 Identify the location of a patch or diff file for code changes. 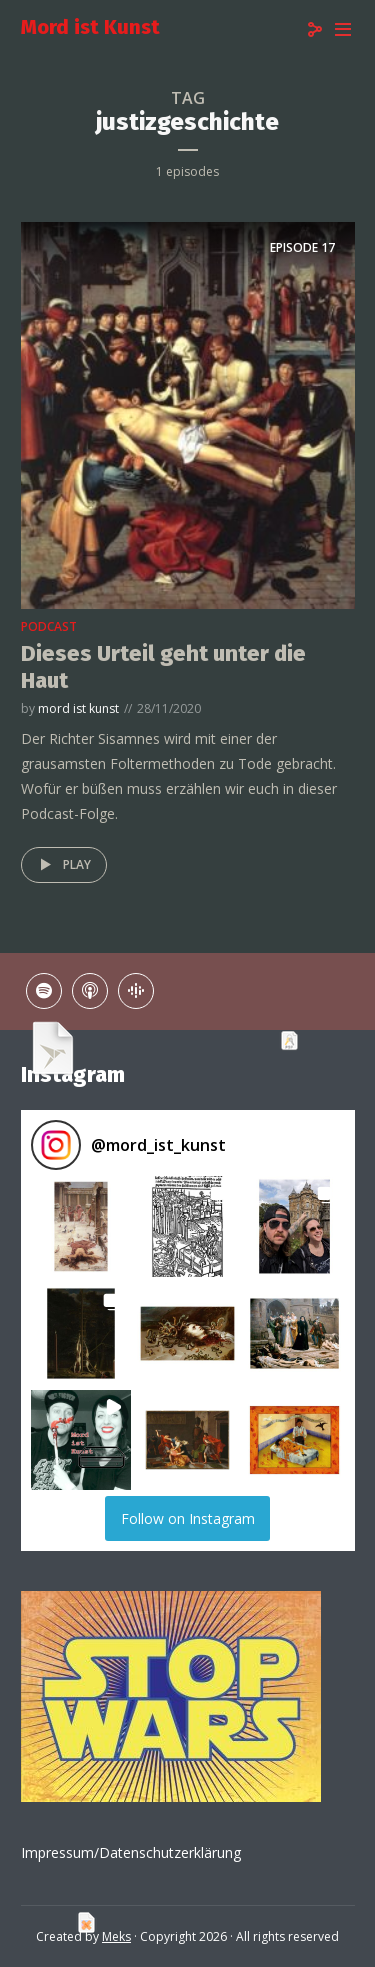
(86, 1922).